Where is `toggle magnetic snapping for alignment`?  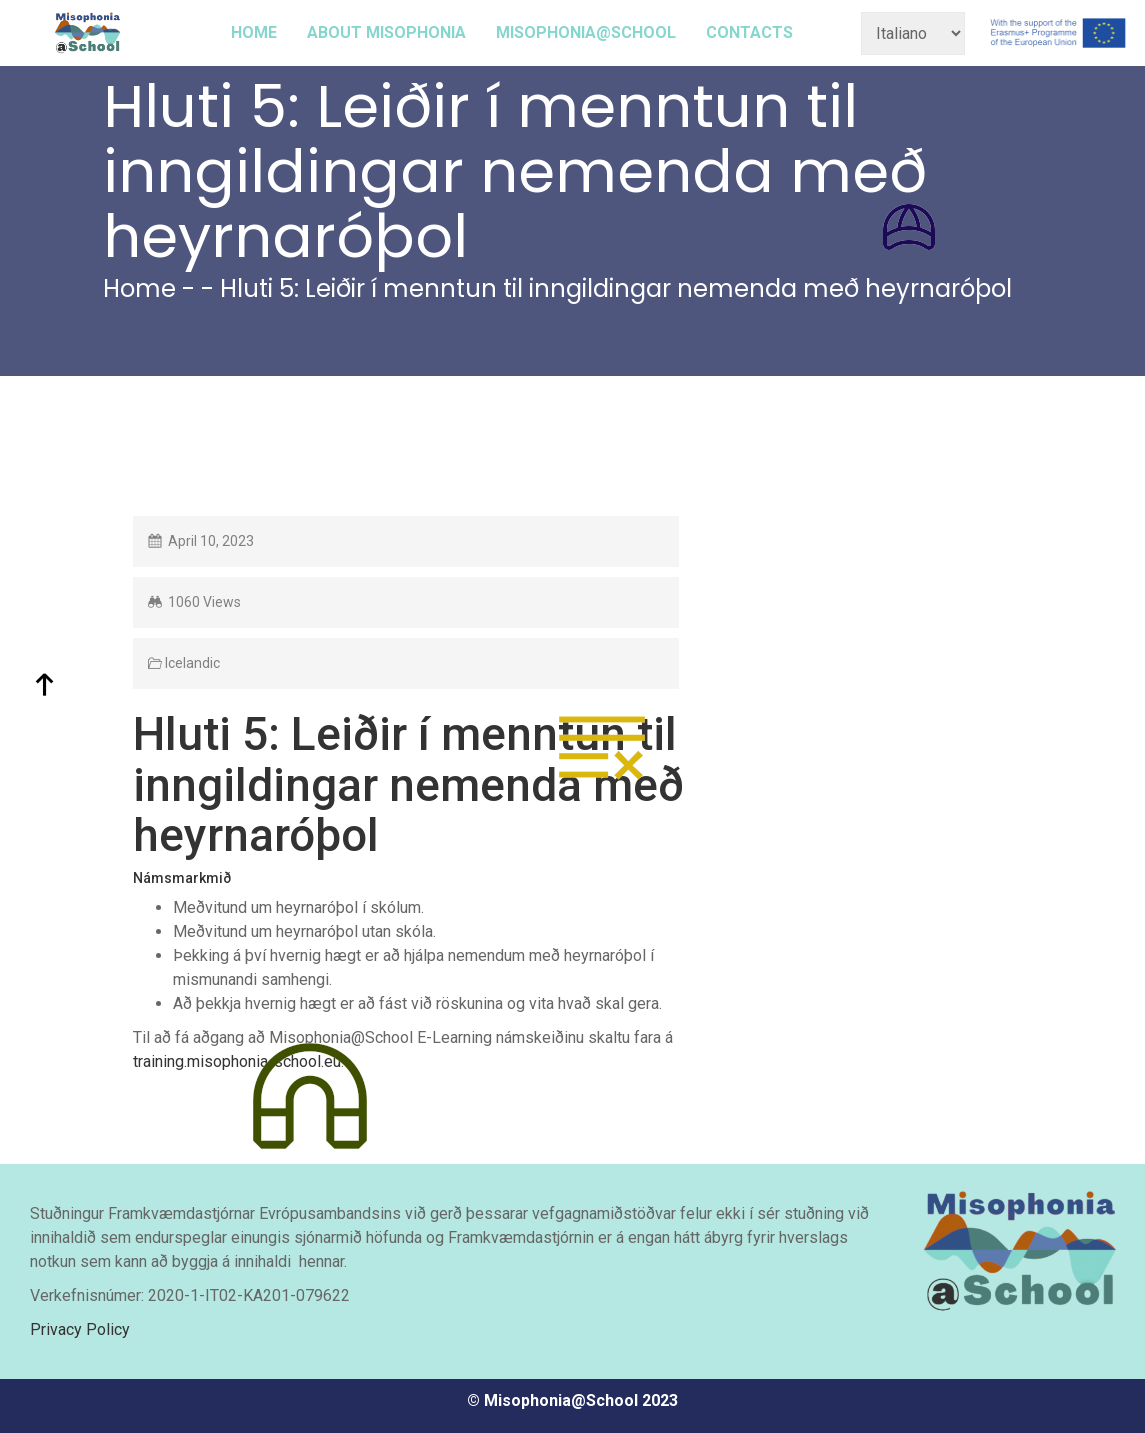
toggle magnetic snapping for alignment is located at coordinates (310, 1096).